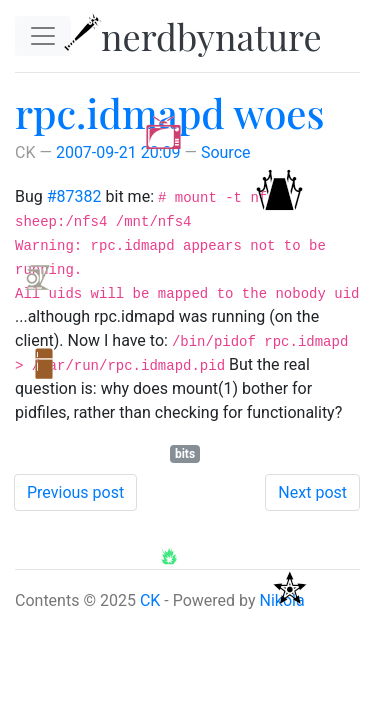  I want to click on indicates screen damage or impact effect, so click(169, 556).